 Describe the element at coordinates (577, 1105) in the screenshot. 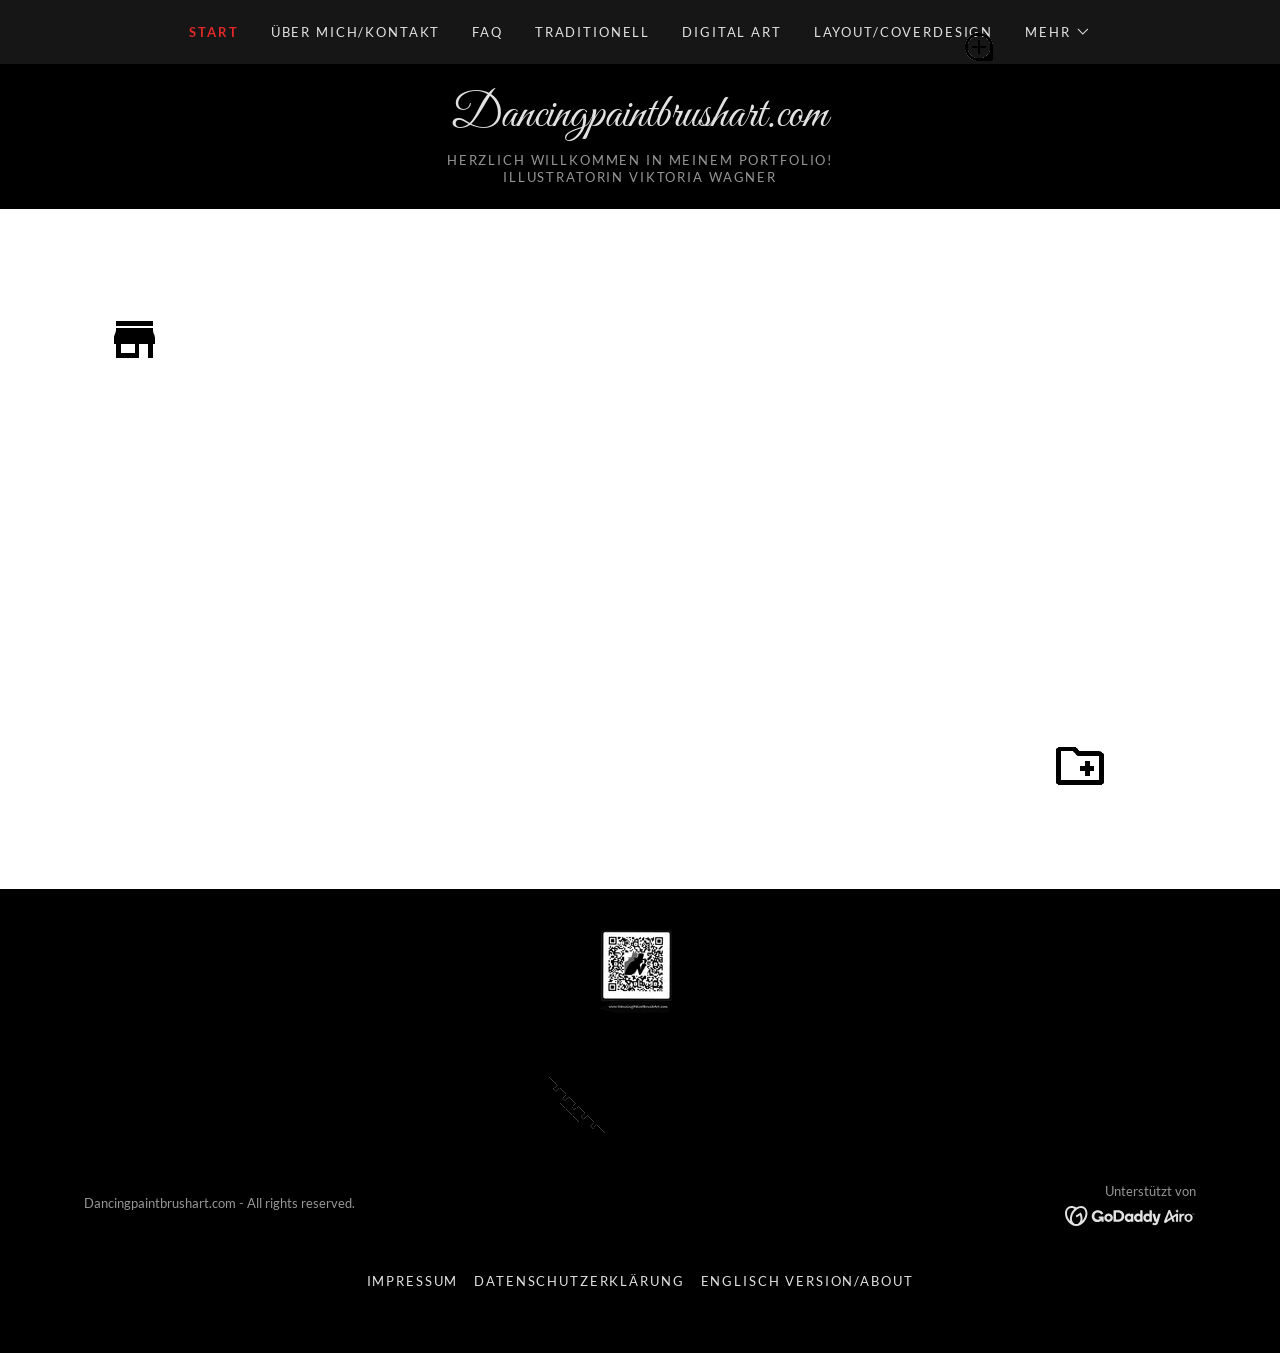

I see `measure area or dimensions` at that location.